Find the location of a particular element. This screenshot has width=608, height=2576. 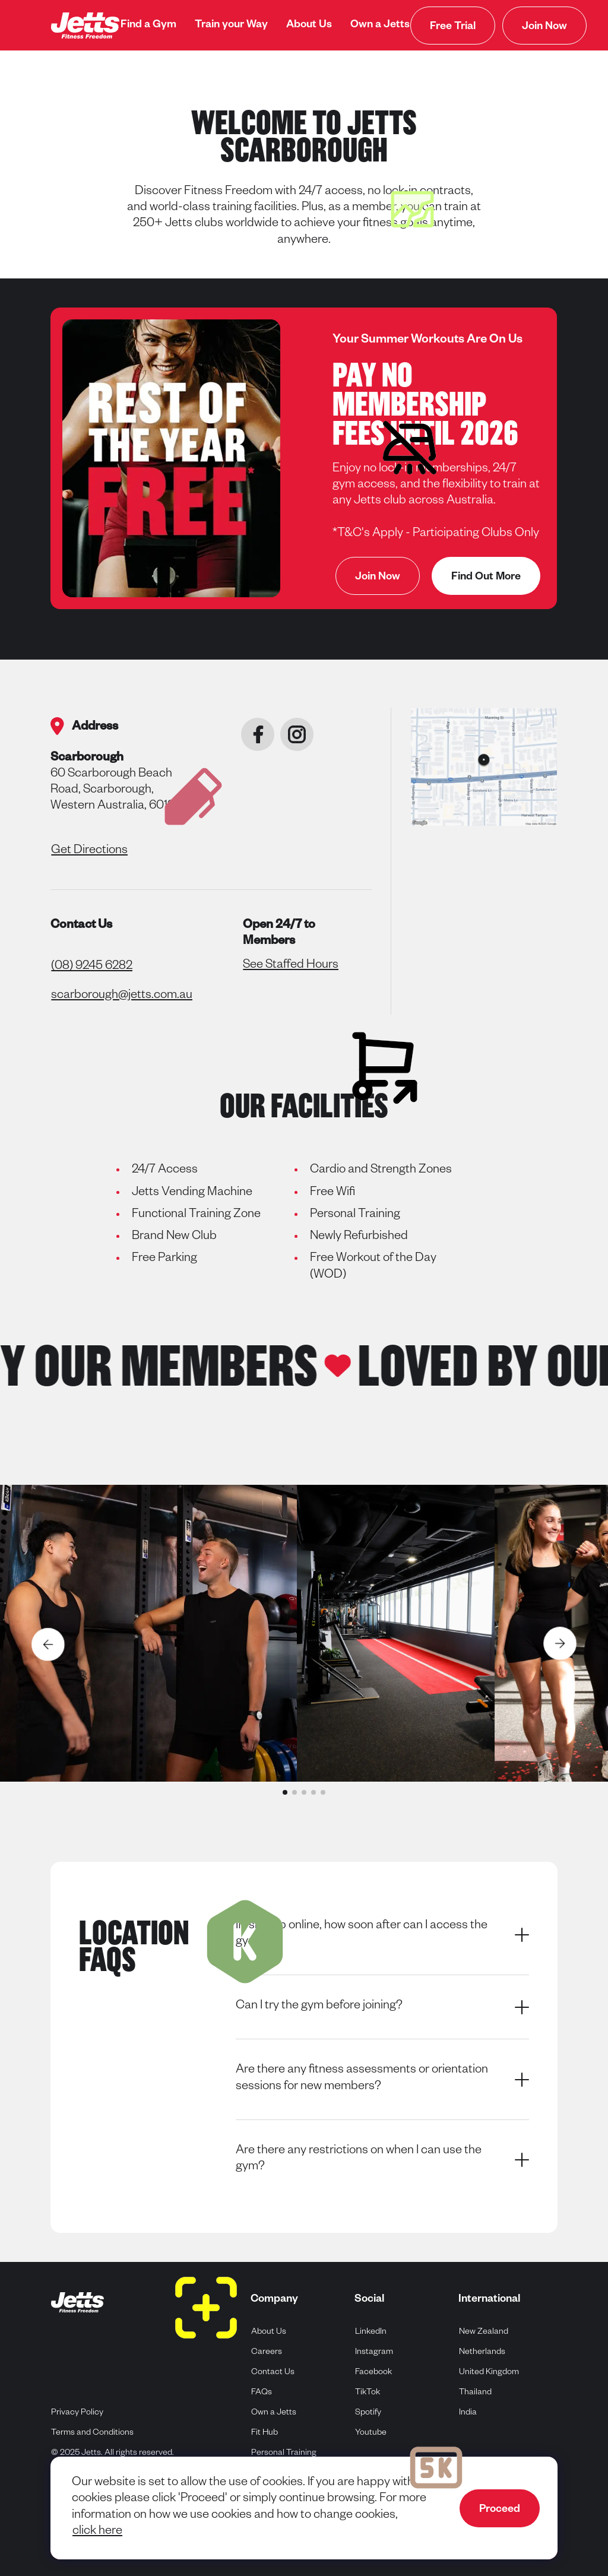

center or focus on current location is located at coordinates (206, 2308).